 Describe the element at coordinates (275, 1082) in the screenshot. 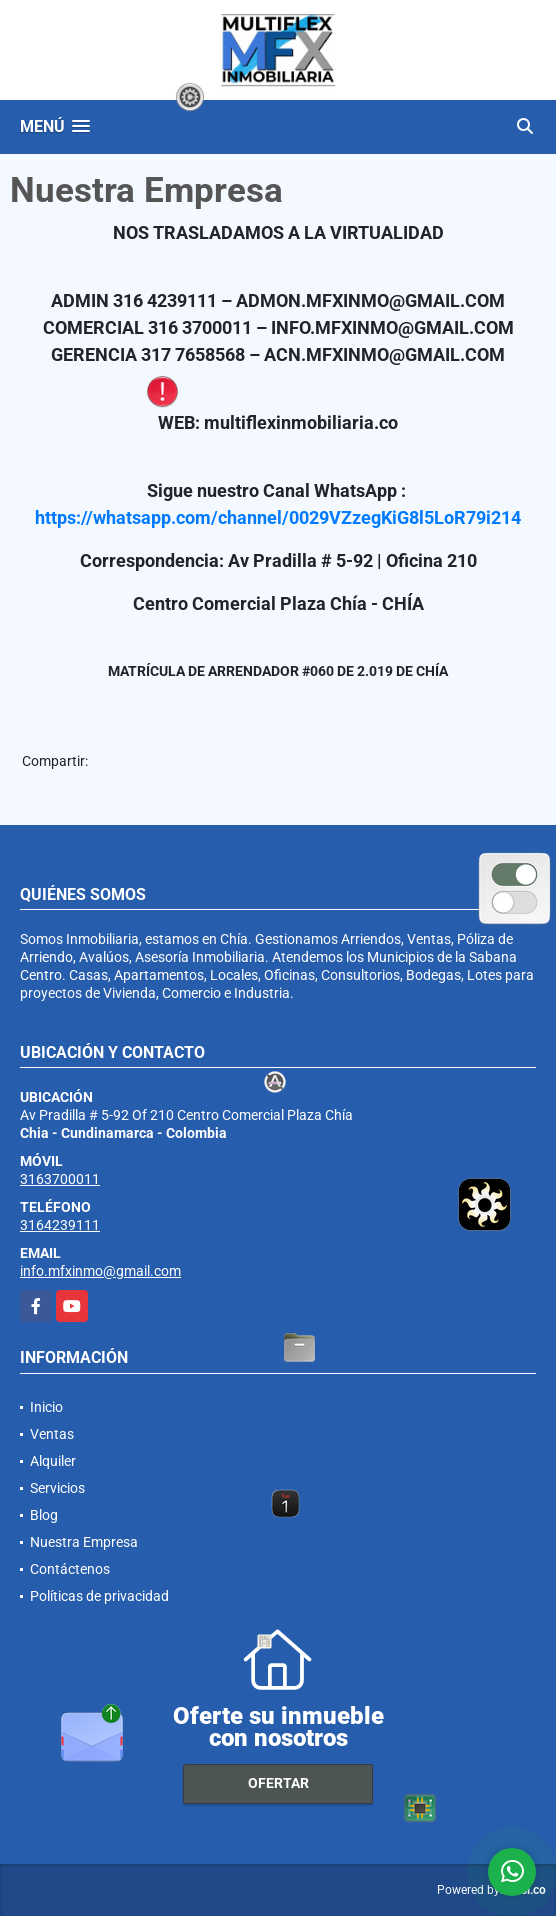

I see `check for available software updates` at that location.